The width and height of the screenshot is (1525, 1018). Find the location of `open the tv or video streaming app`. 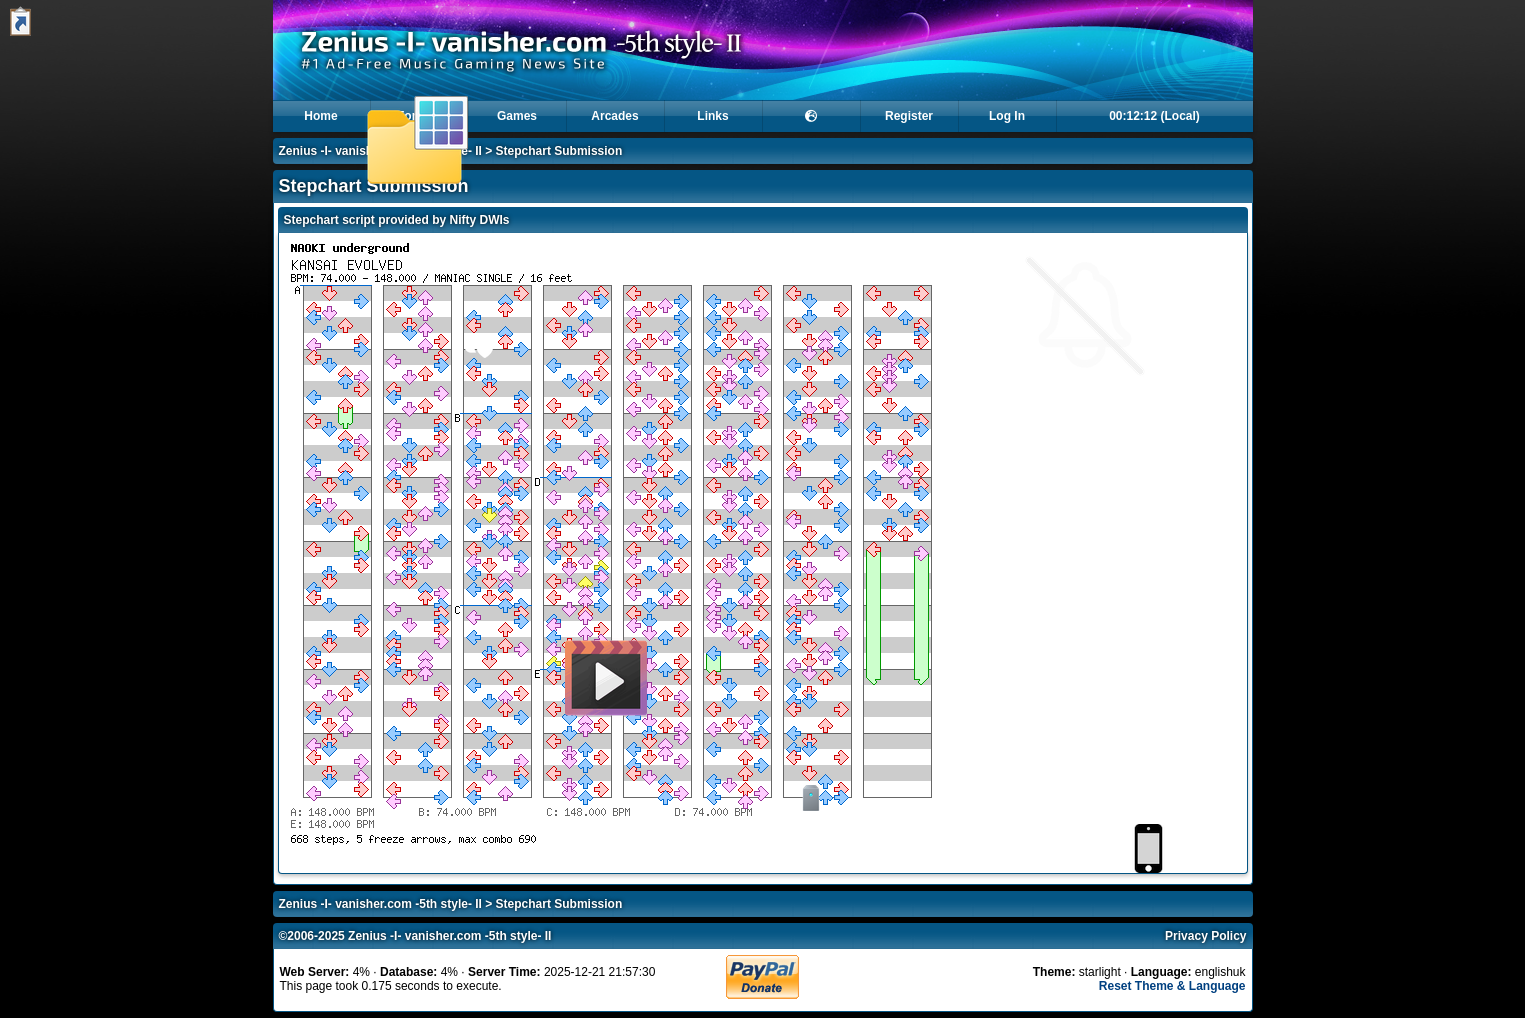

open the tv or video streaming app is located at coordinates (606, 678).